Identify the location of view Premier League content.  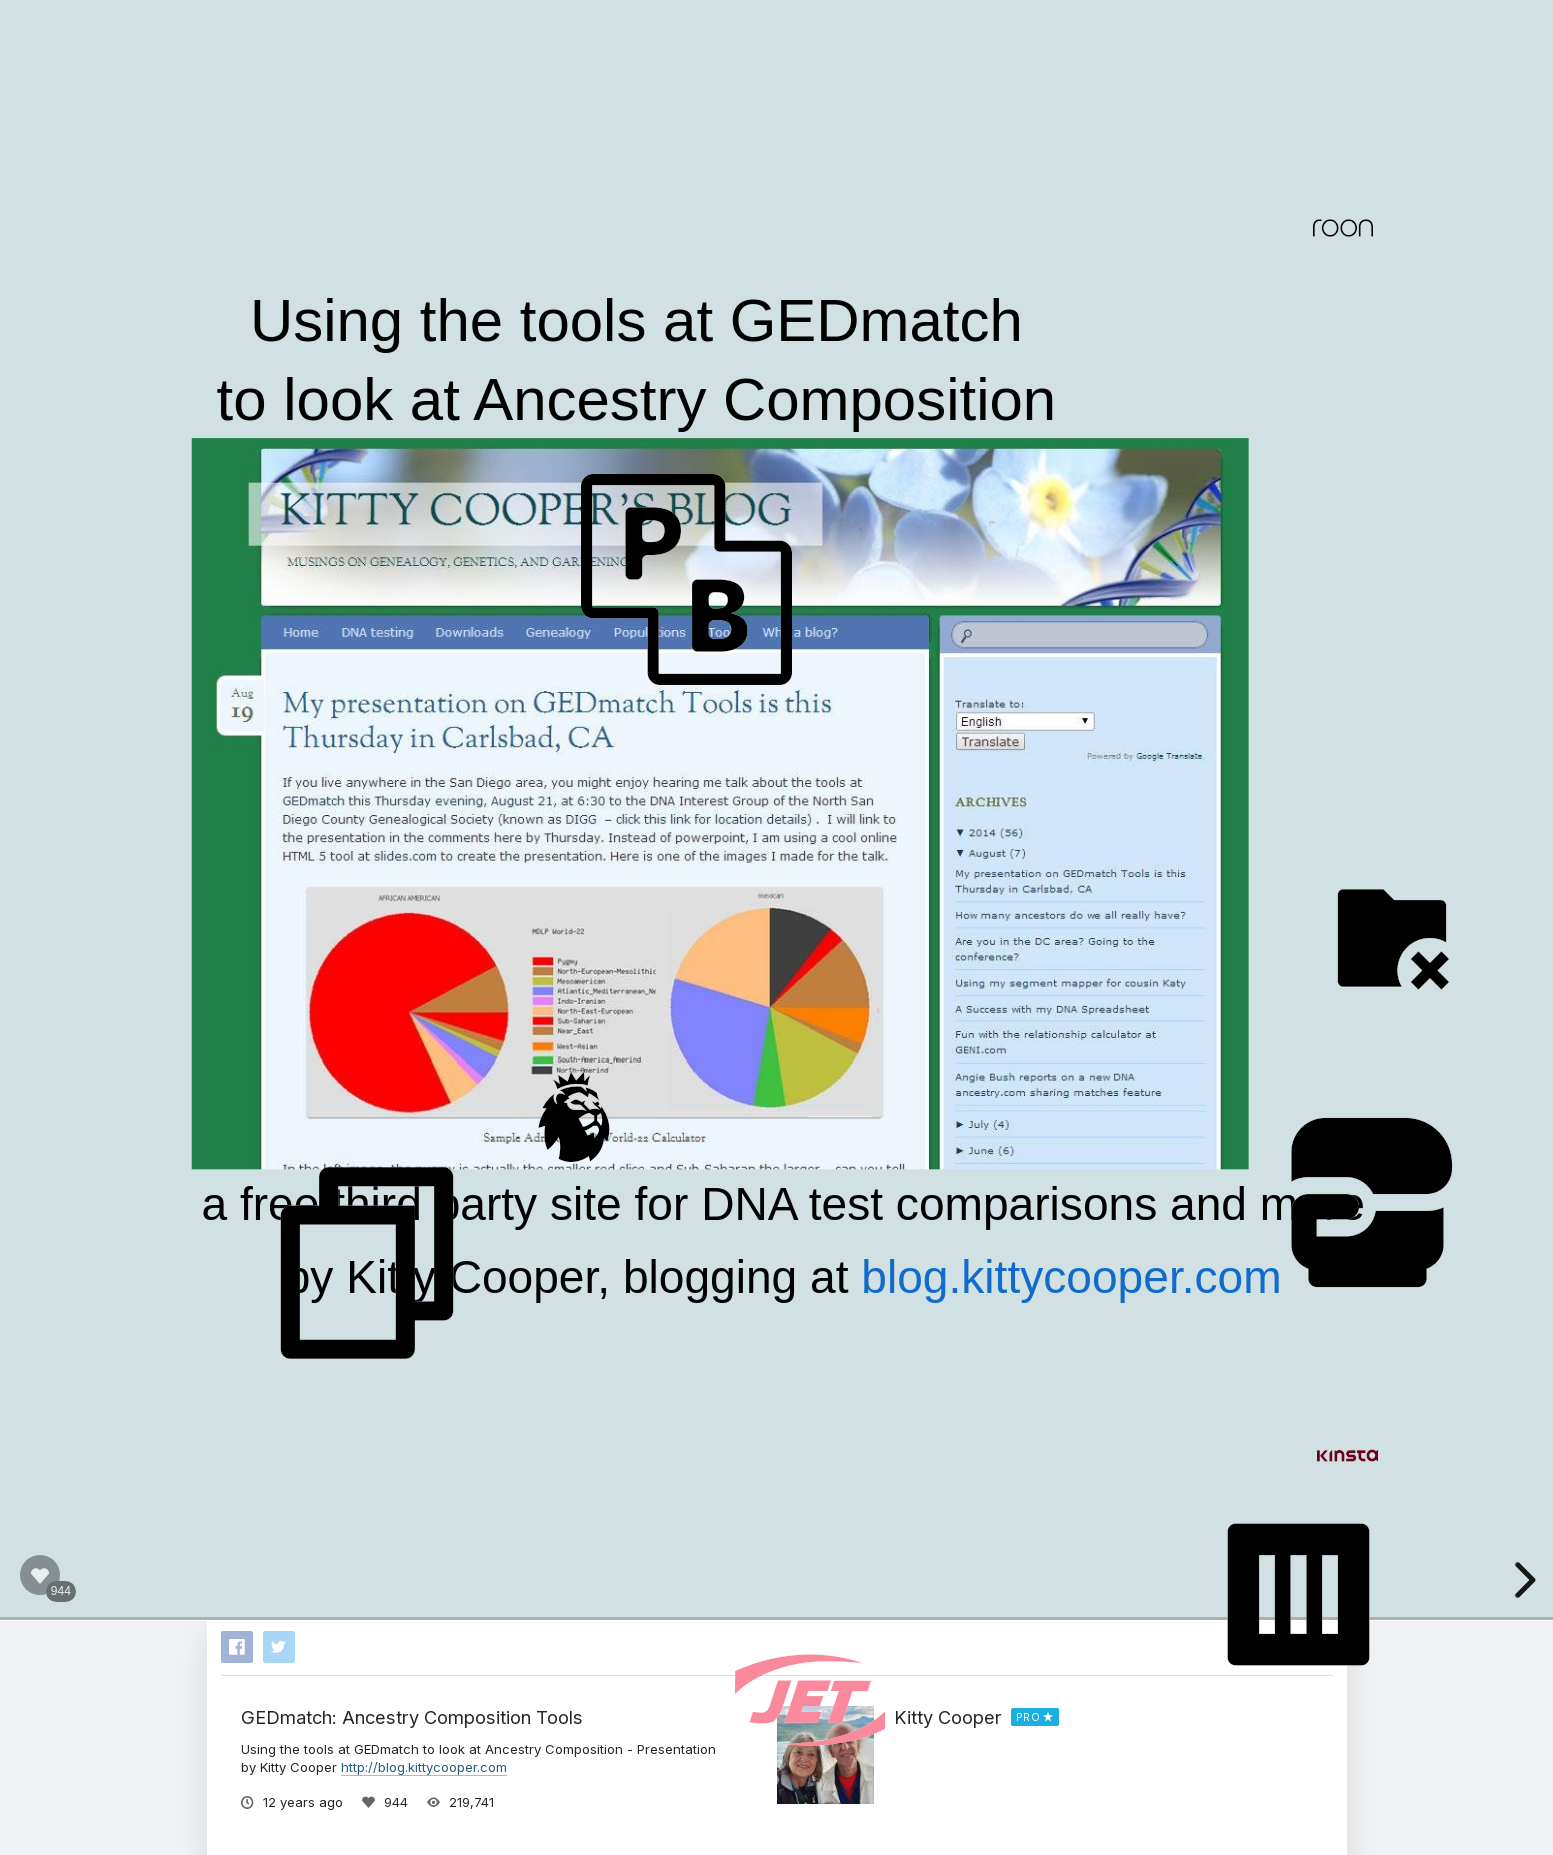
(574, 1117).